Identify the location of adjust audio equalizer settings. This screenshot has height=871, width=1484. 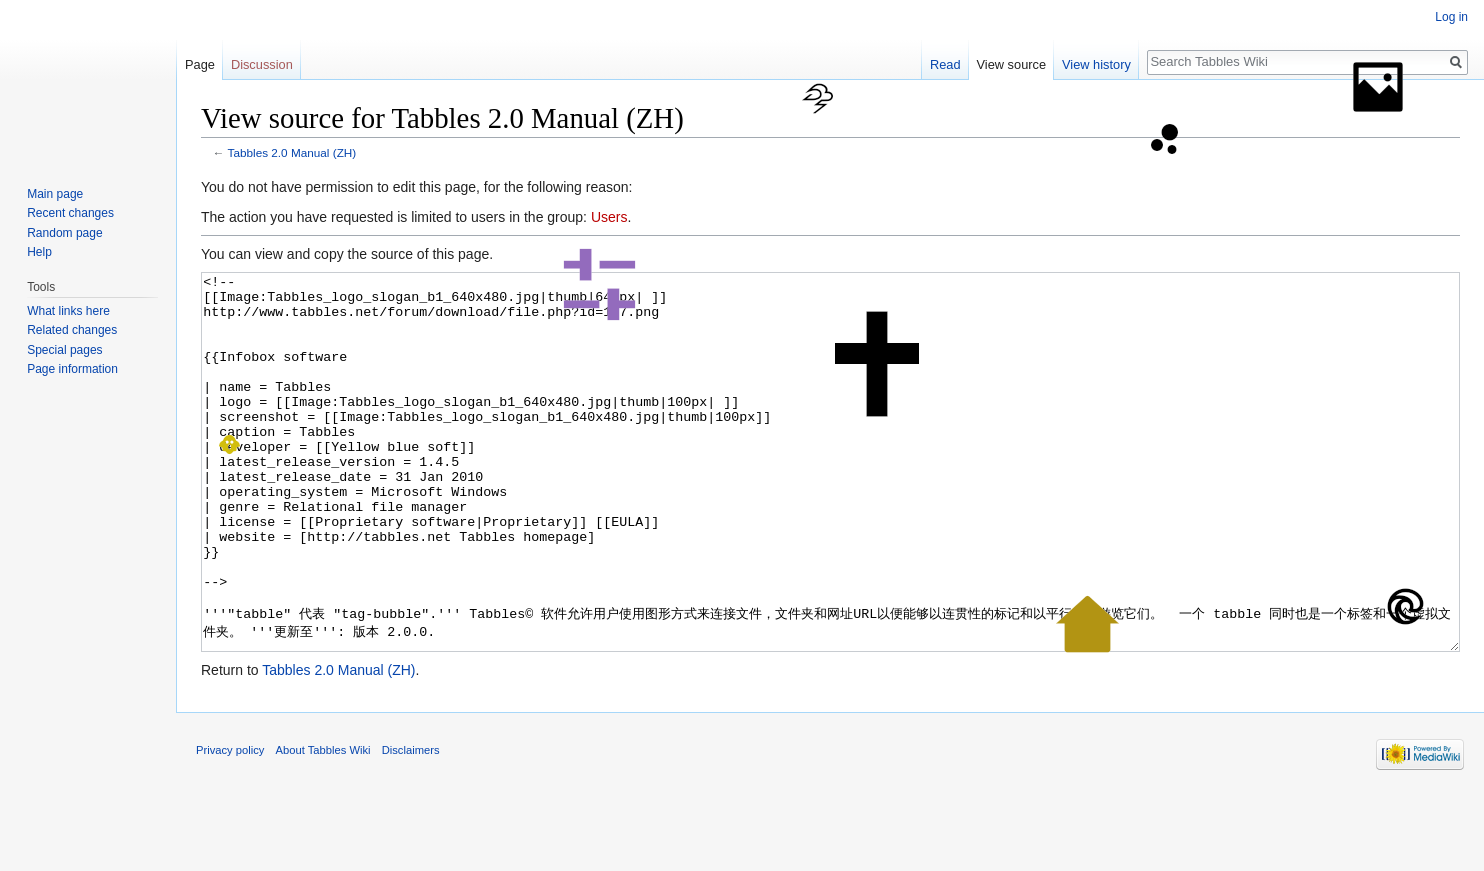
(599, 284).